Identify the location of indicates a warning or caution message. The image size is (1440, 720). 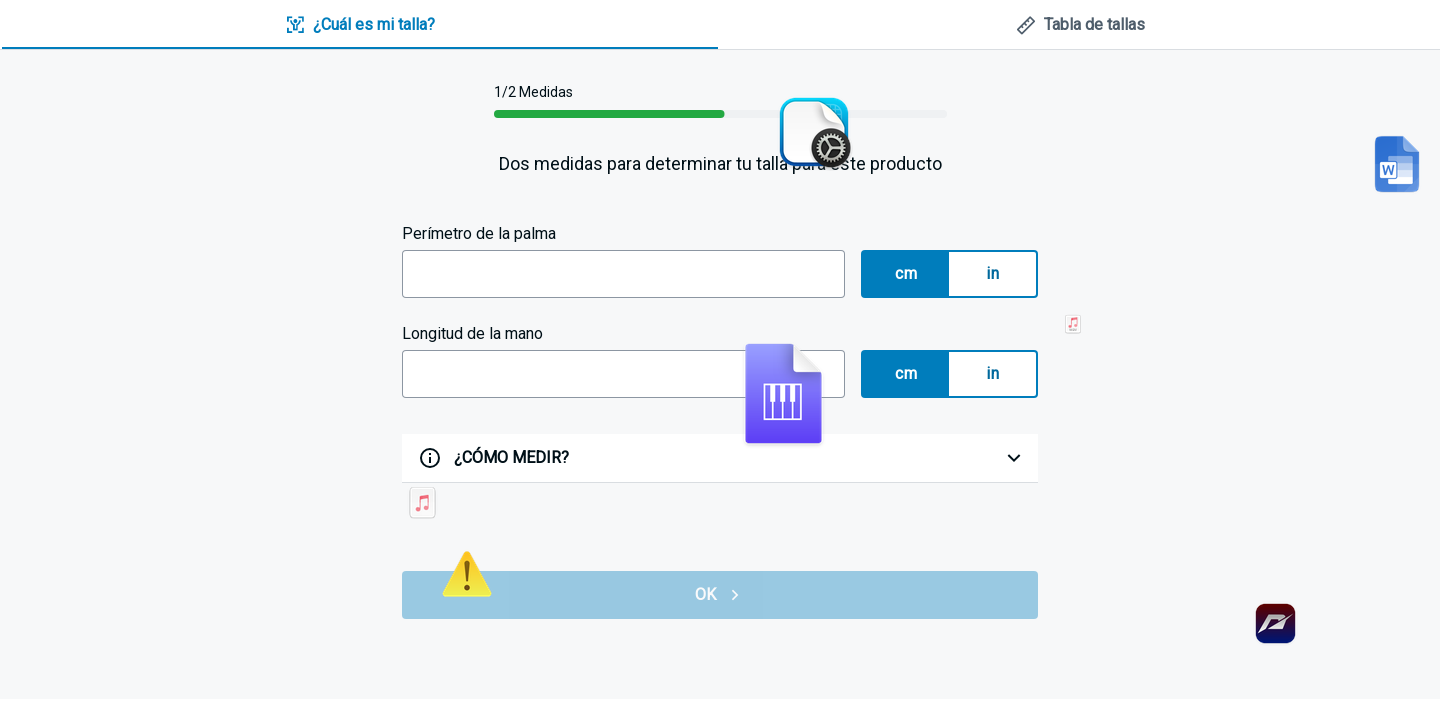
(467, 574).